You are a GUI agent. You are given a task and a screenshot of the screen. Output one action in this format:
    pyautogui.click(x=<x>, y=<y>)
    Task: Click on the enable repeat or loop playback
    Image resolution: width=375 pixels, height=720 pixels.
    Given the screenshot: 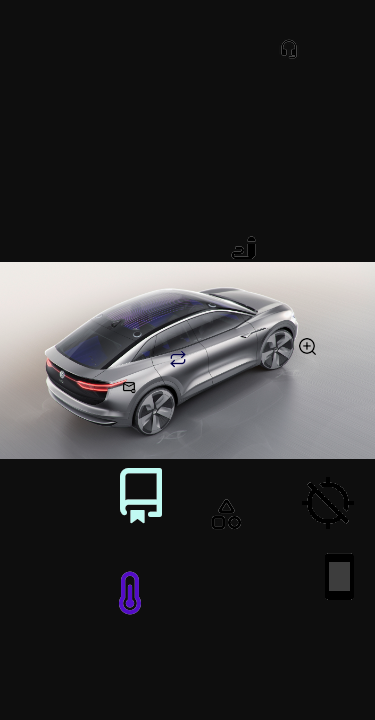 What is the action you would take?
    pyautogui.click(x=178, y=359)
    